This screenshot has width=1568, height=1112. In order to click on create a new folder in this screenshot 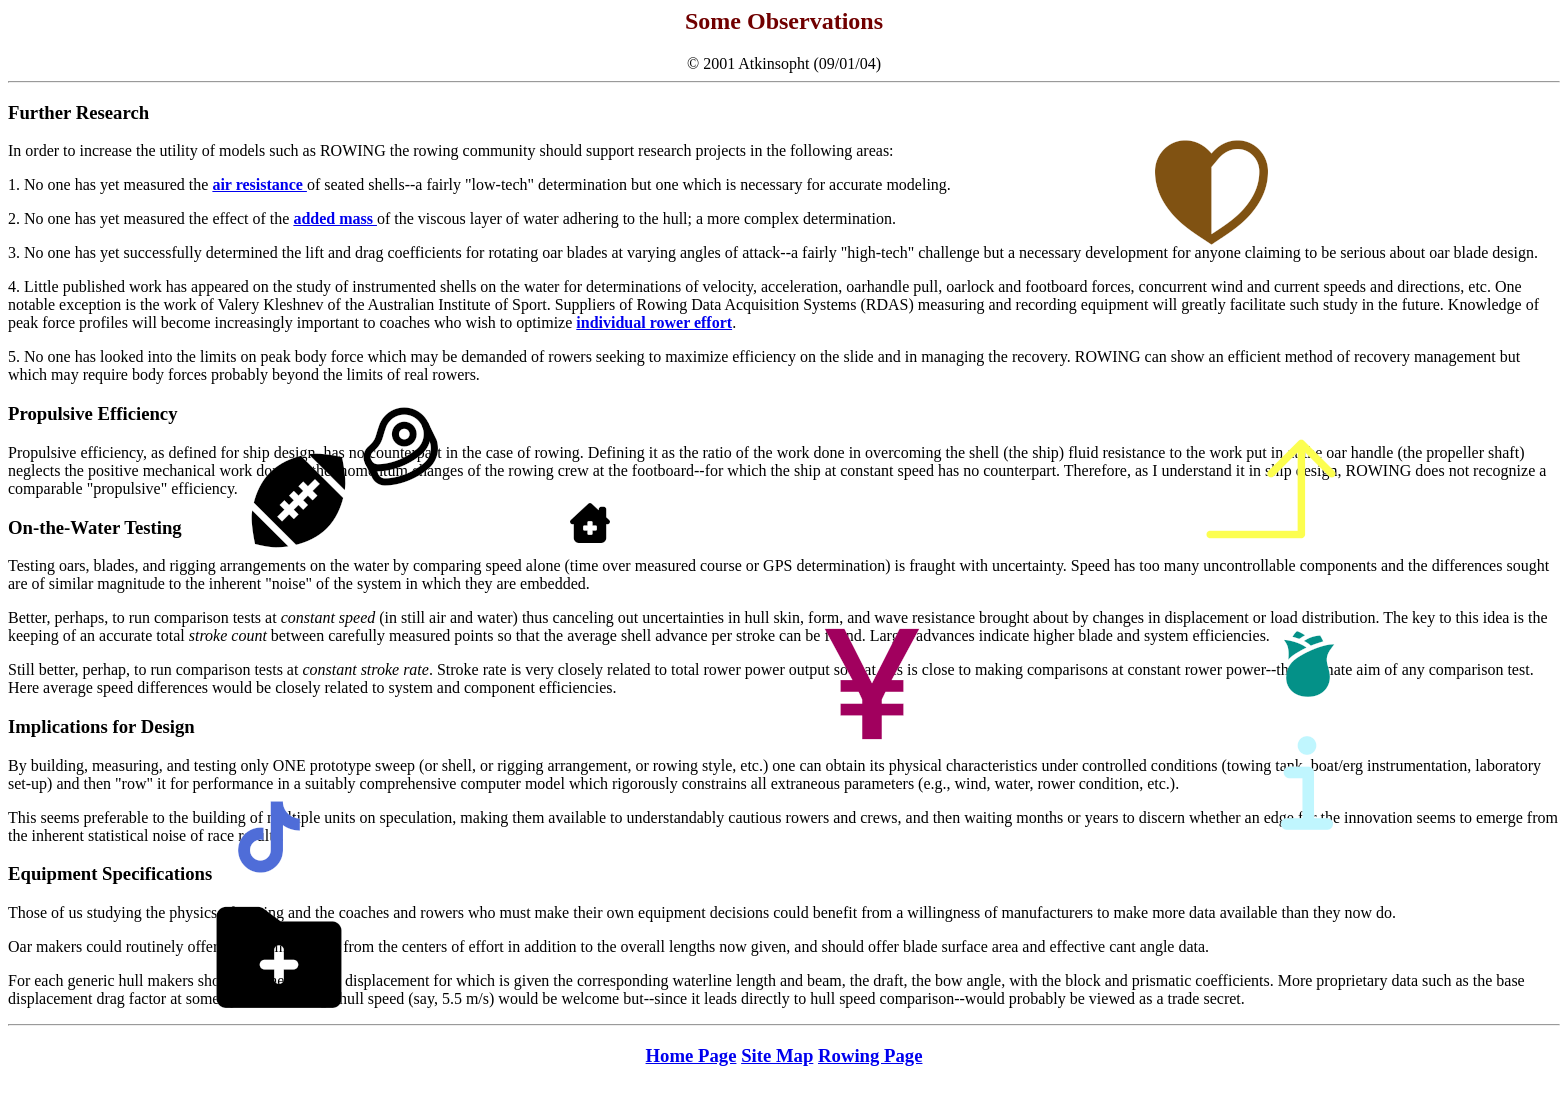, I will do `click(279, 955)`.